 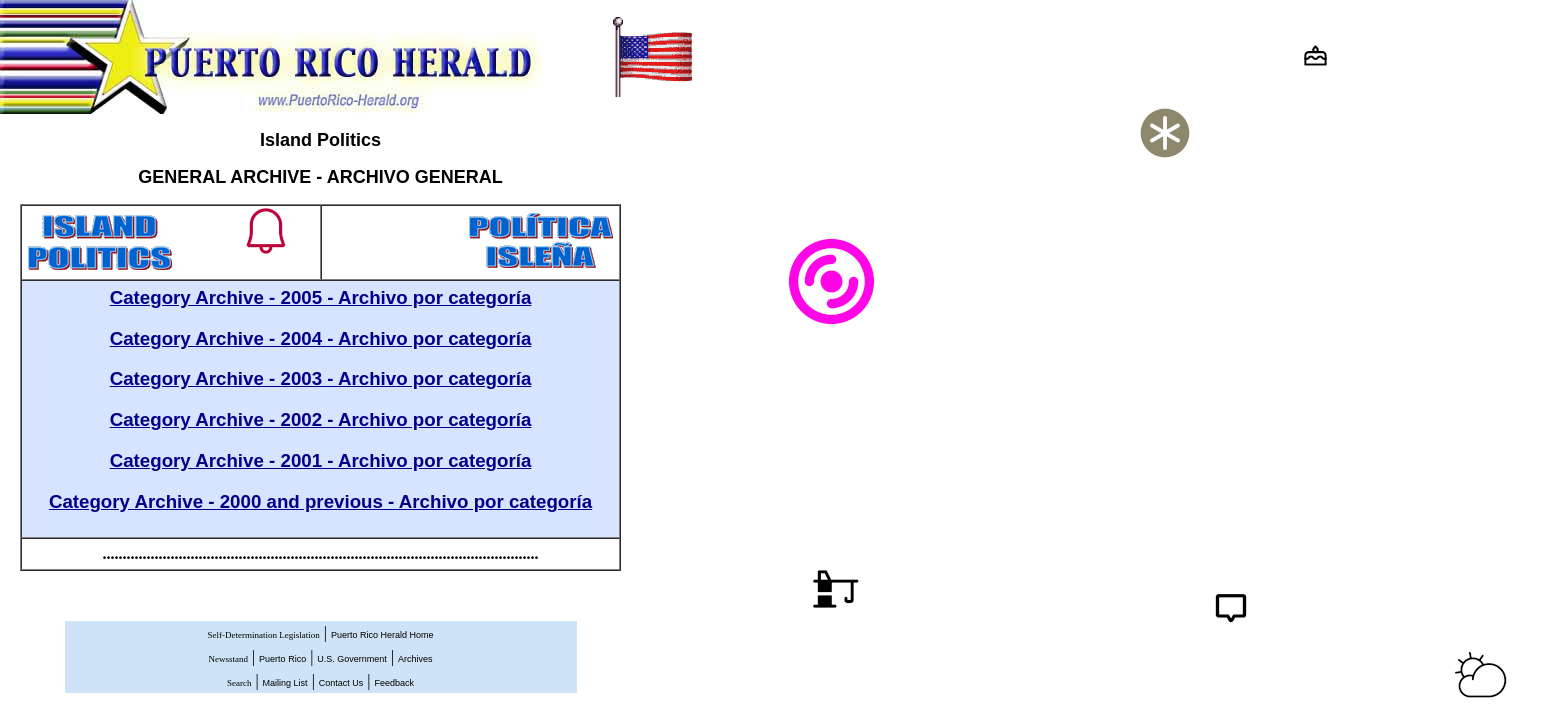 I want to click on access construction or building management tools, so click(x=835, y=589).